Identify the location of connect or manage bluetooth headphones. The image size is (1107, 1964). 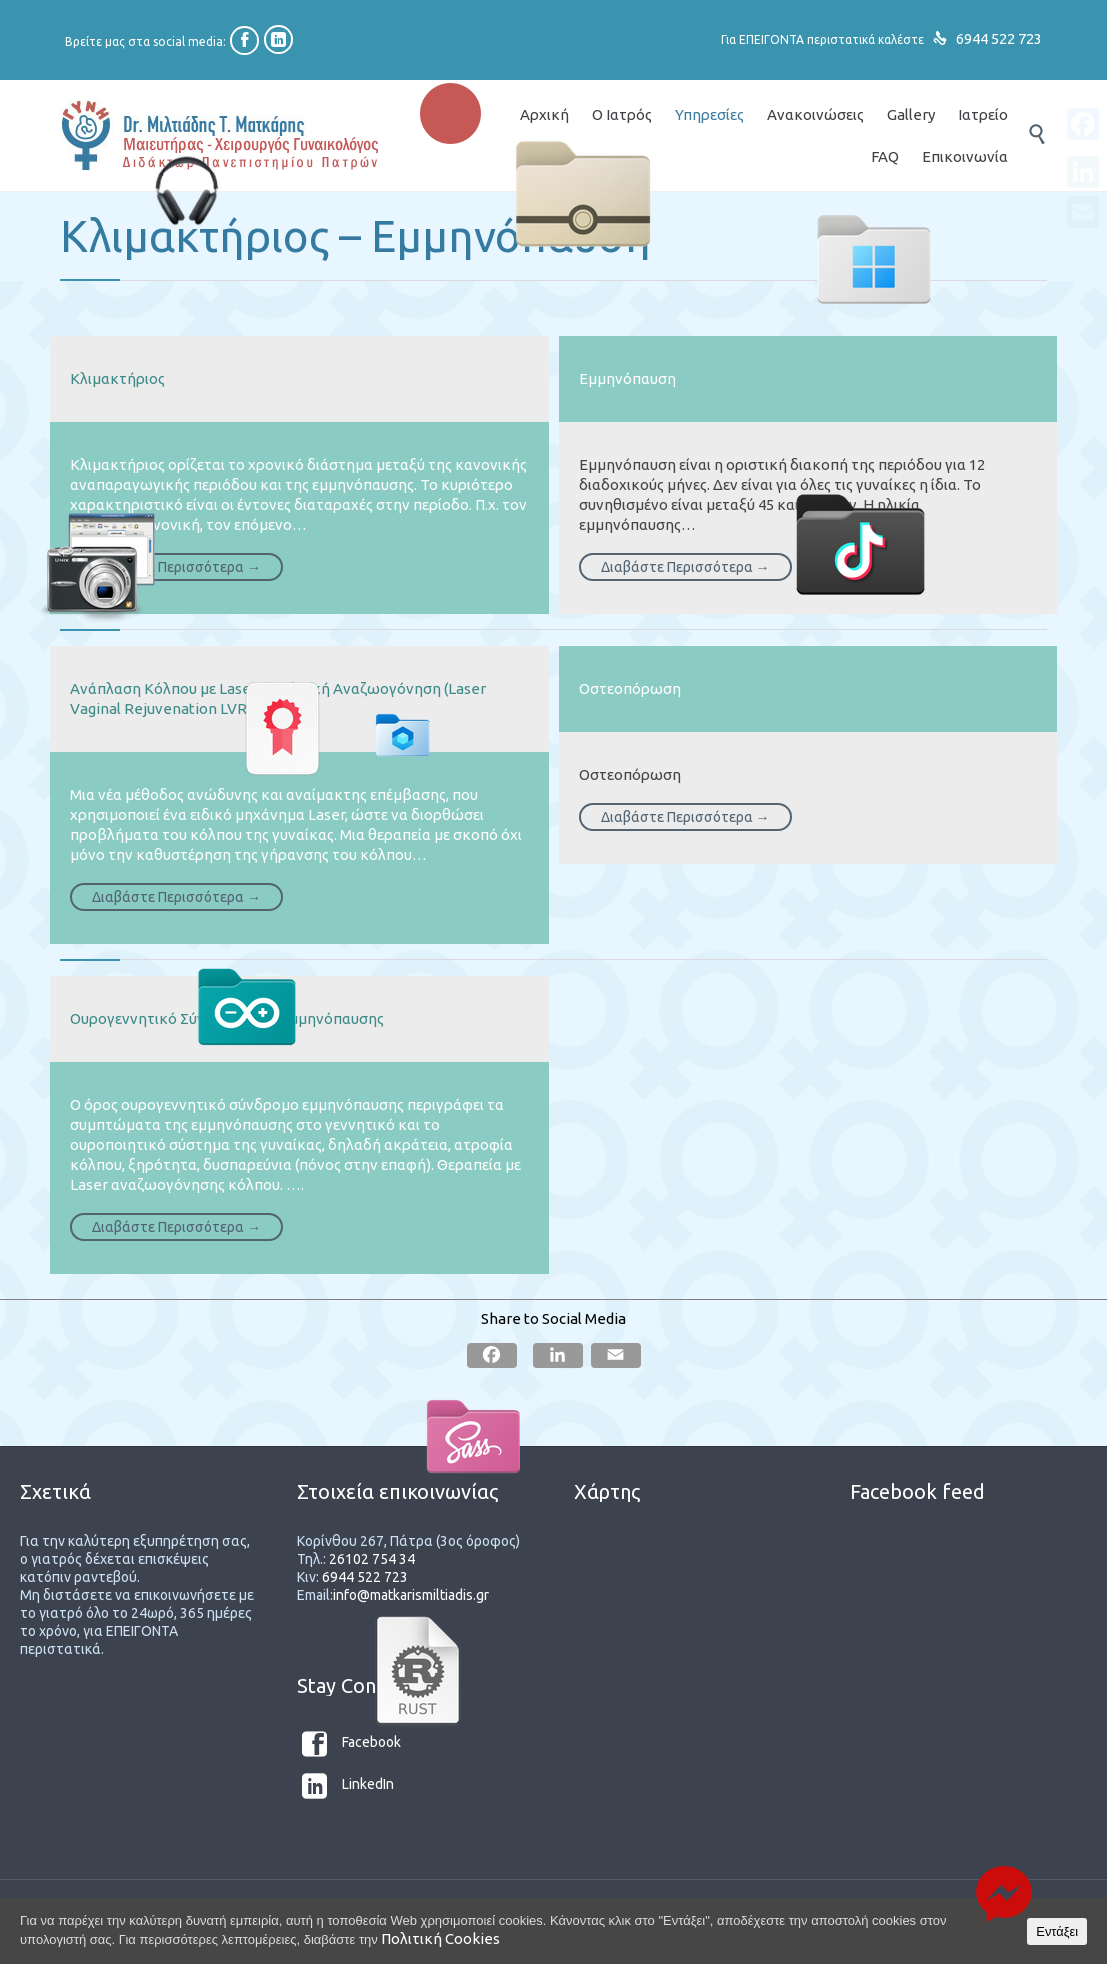
(186, 191).